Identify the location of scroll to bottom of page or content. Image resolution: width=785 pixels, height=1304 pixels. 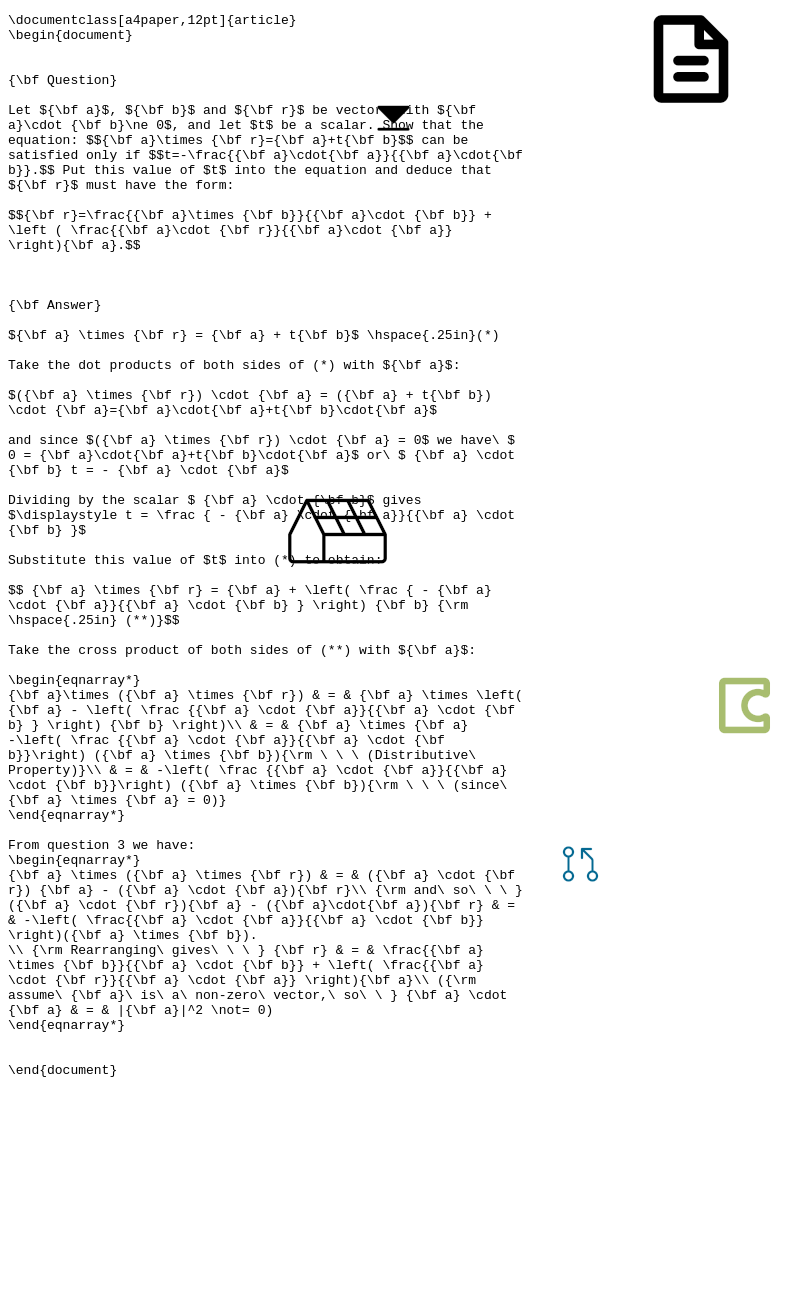
(393, 117).